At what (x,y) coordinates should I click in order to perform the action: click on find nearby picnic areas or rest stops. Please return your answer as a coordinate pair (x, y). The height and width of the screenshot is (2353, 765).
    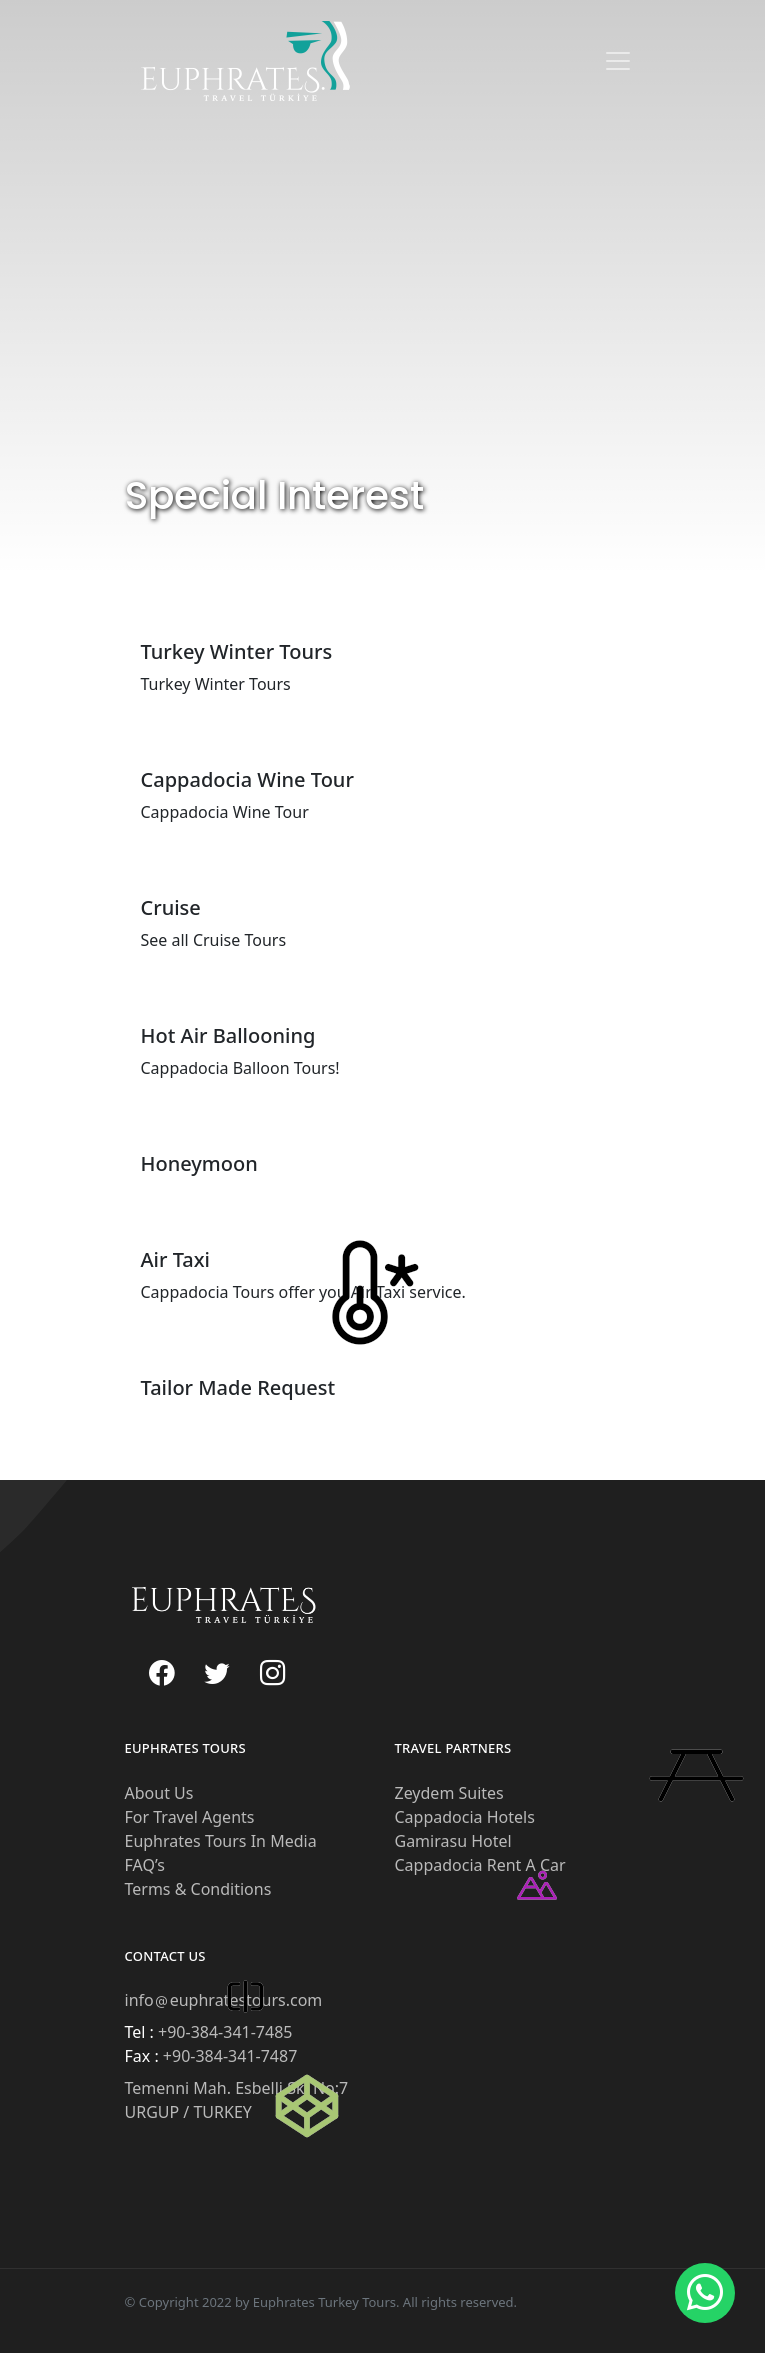
    Looking at the image, I should click on (696, 1775).